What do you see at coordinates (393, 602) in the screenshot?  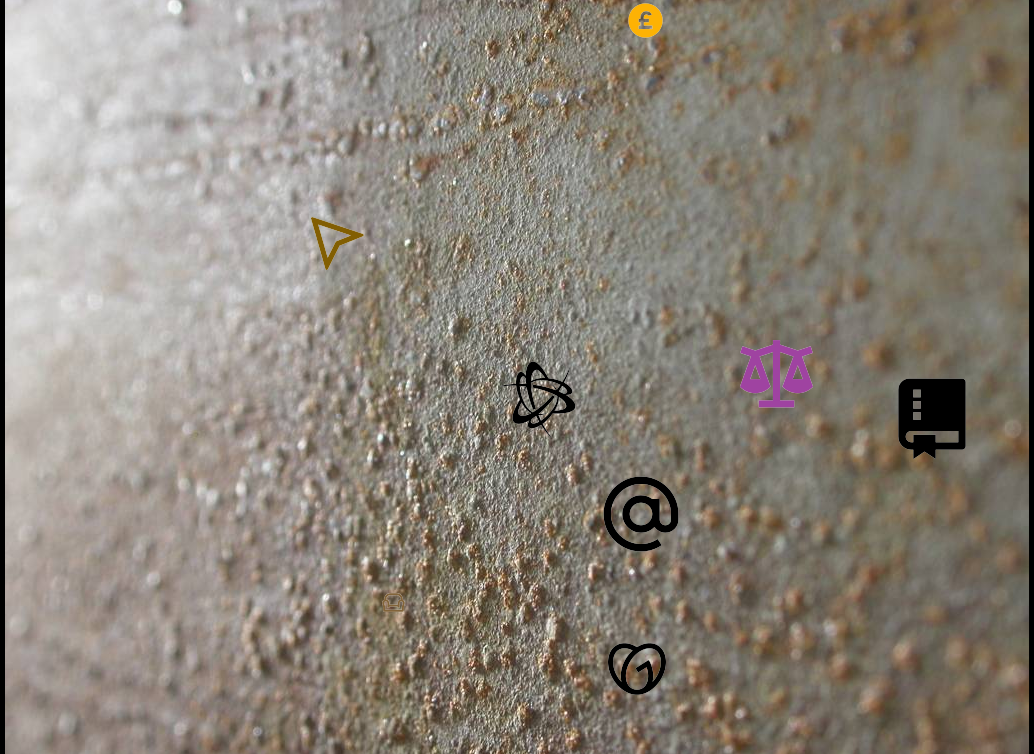 I see `browse furniture or home decor items` at bounding box center [393, 602].